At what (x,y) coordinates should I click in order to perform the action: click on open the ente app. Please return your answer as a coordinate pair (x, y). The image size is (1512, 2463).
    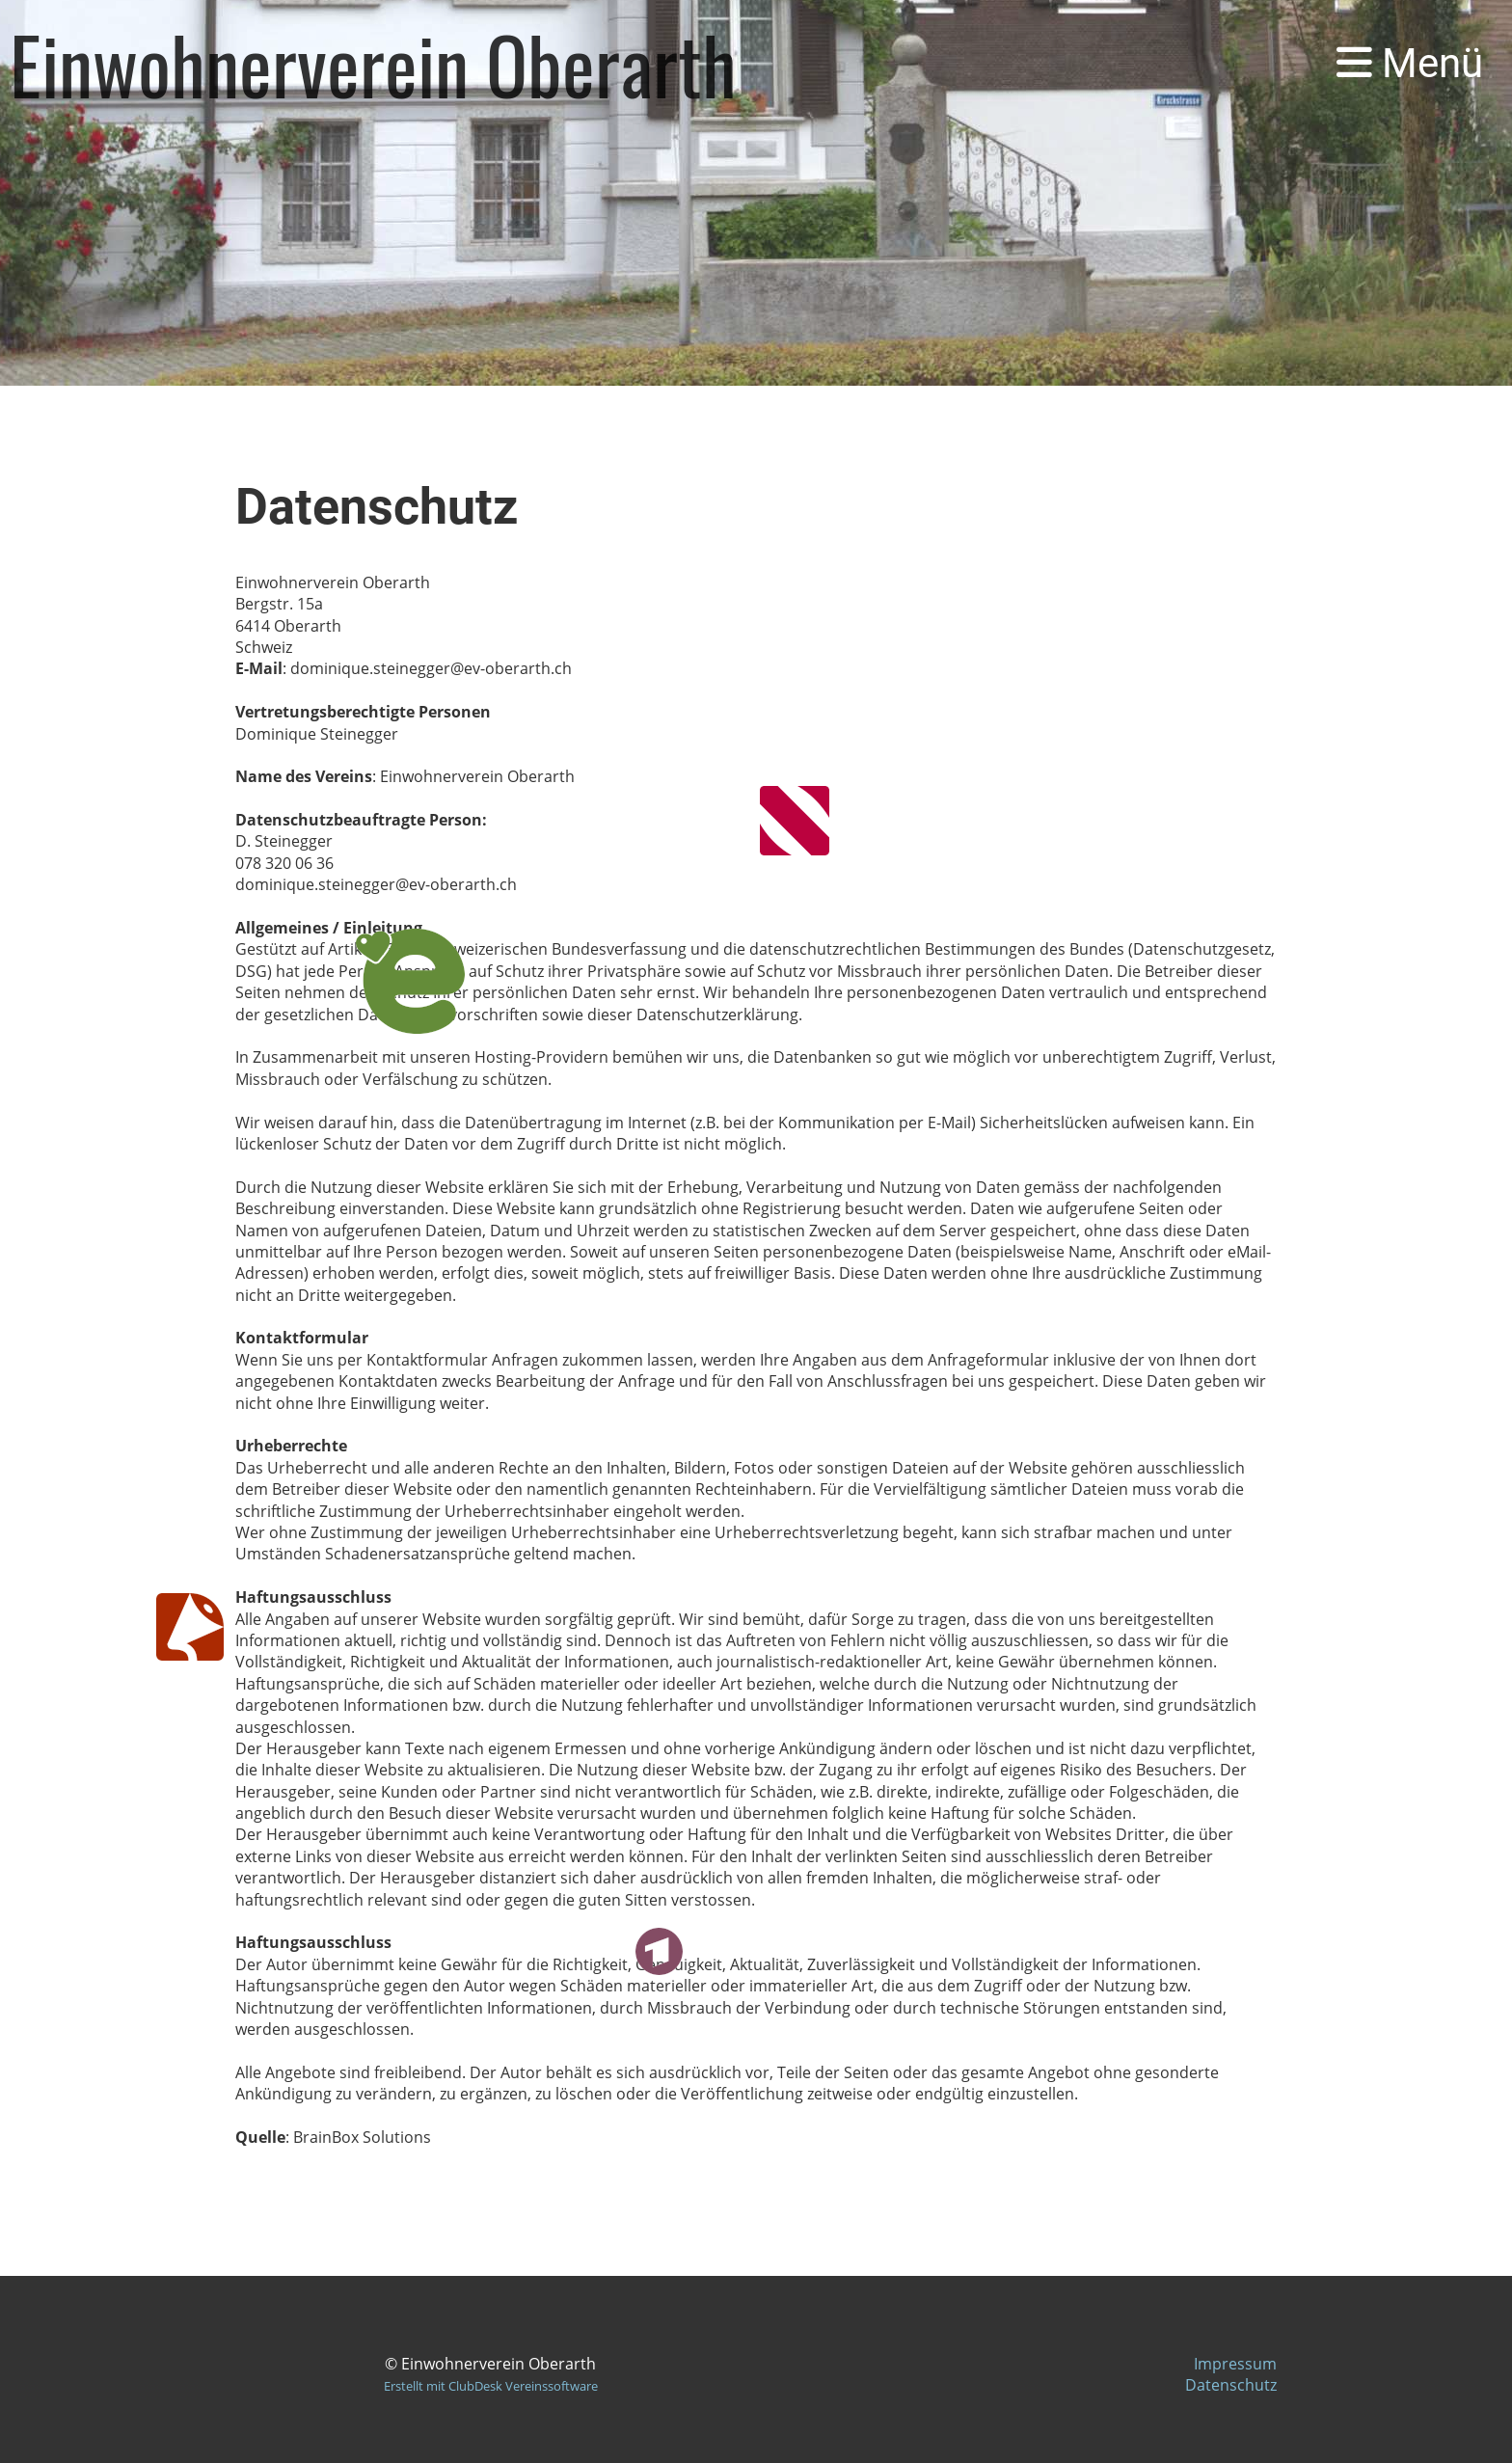
    Looking at the image, I should click on (410, 981).